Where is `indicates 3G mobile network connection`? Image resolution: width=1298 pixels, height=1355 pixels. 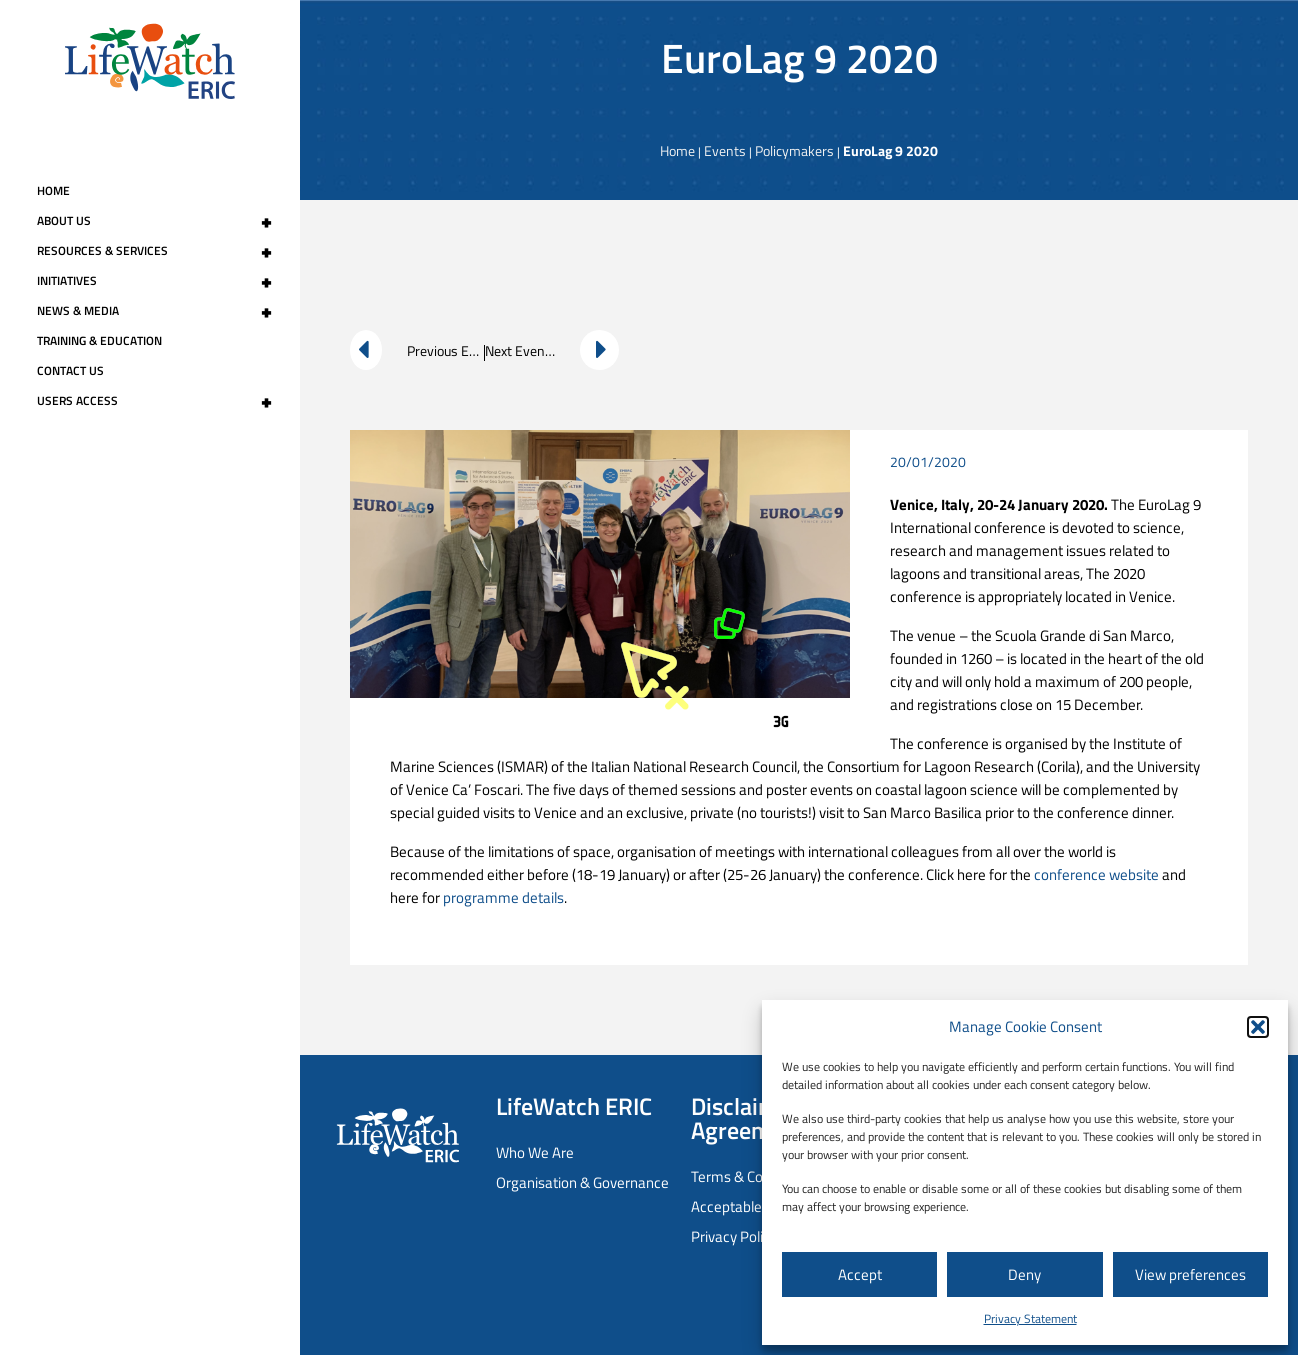
indicates 3G mobile network connection is located at coordinates (781, 721).